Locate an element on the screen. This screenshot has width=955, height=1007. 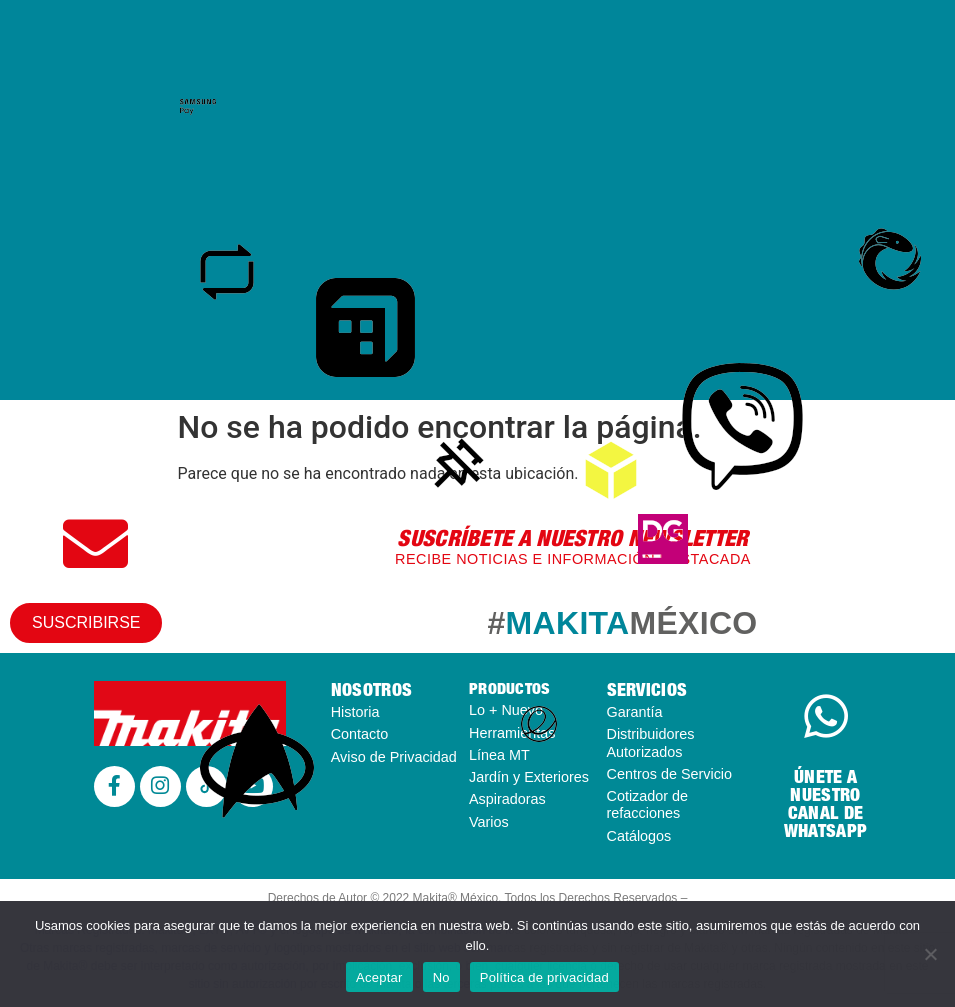
pay with samsung pay is located at coordinates (198, 107).